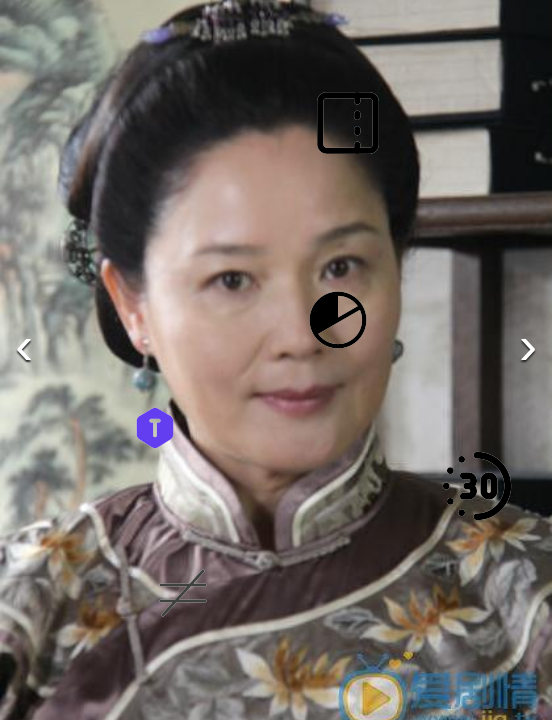 The width and height of the screenshot is (552, 720). What do you see at coordinates (183, 593) in the screenshot?
I see `indicates values are not equal or mismatched` at bounding box center [183, 593].